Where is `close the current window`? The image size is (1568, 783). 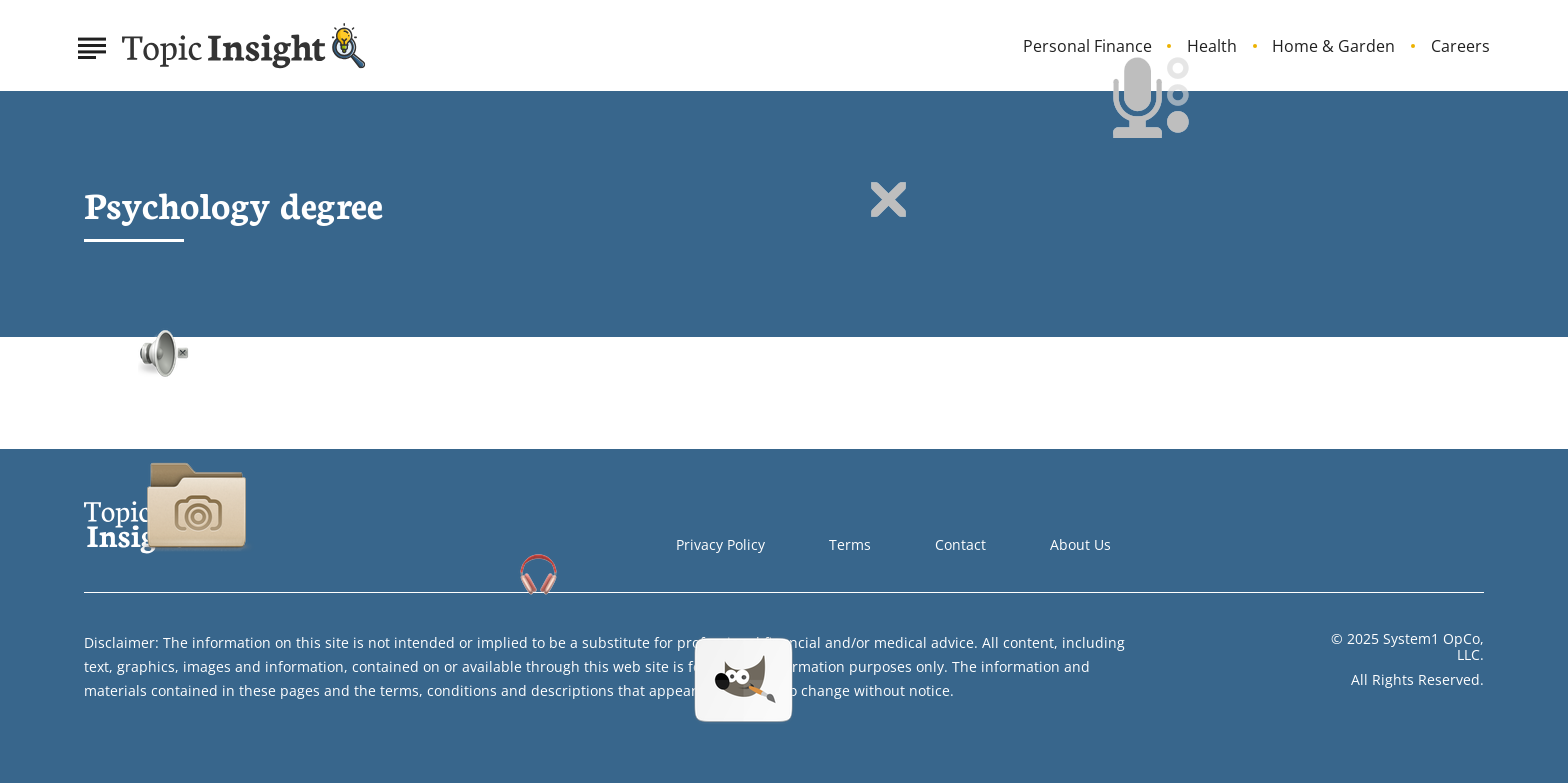 close the current window is located at coordinates (888, 199).